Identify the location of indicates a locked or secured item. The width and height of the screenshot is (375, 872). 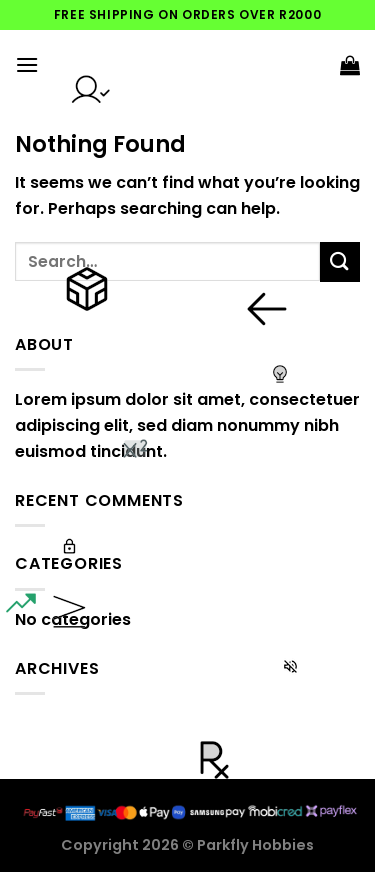
(69, 546).